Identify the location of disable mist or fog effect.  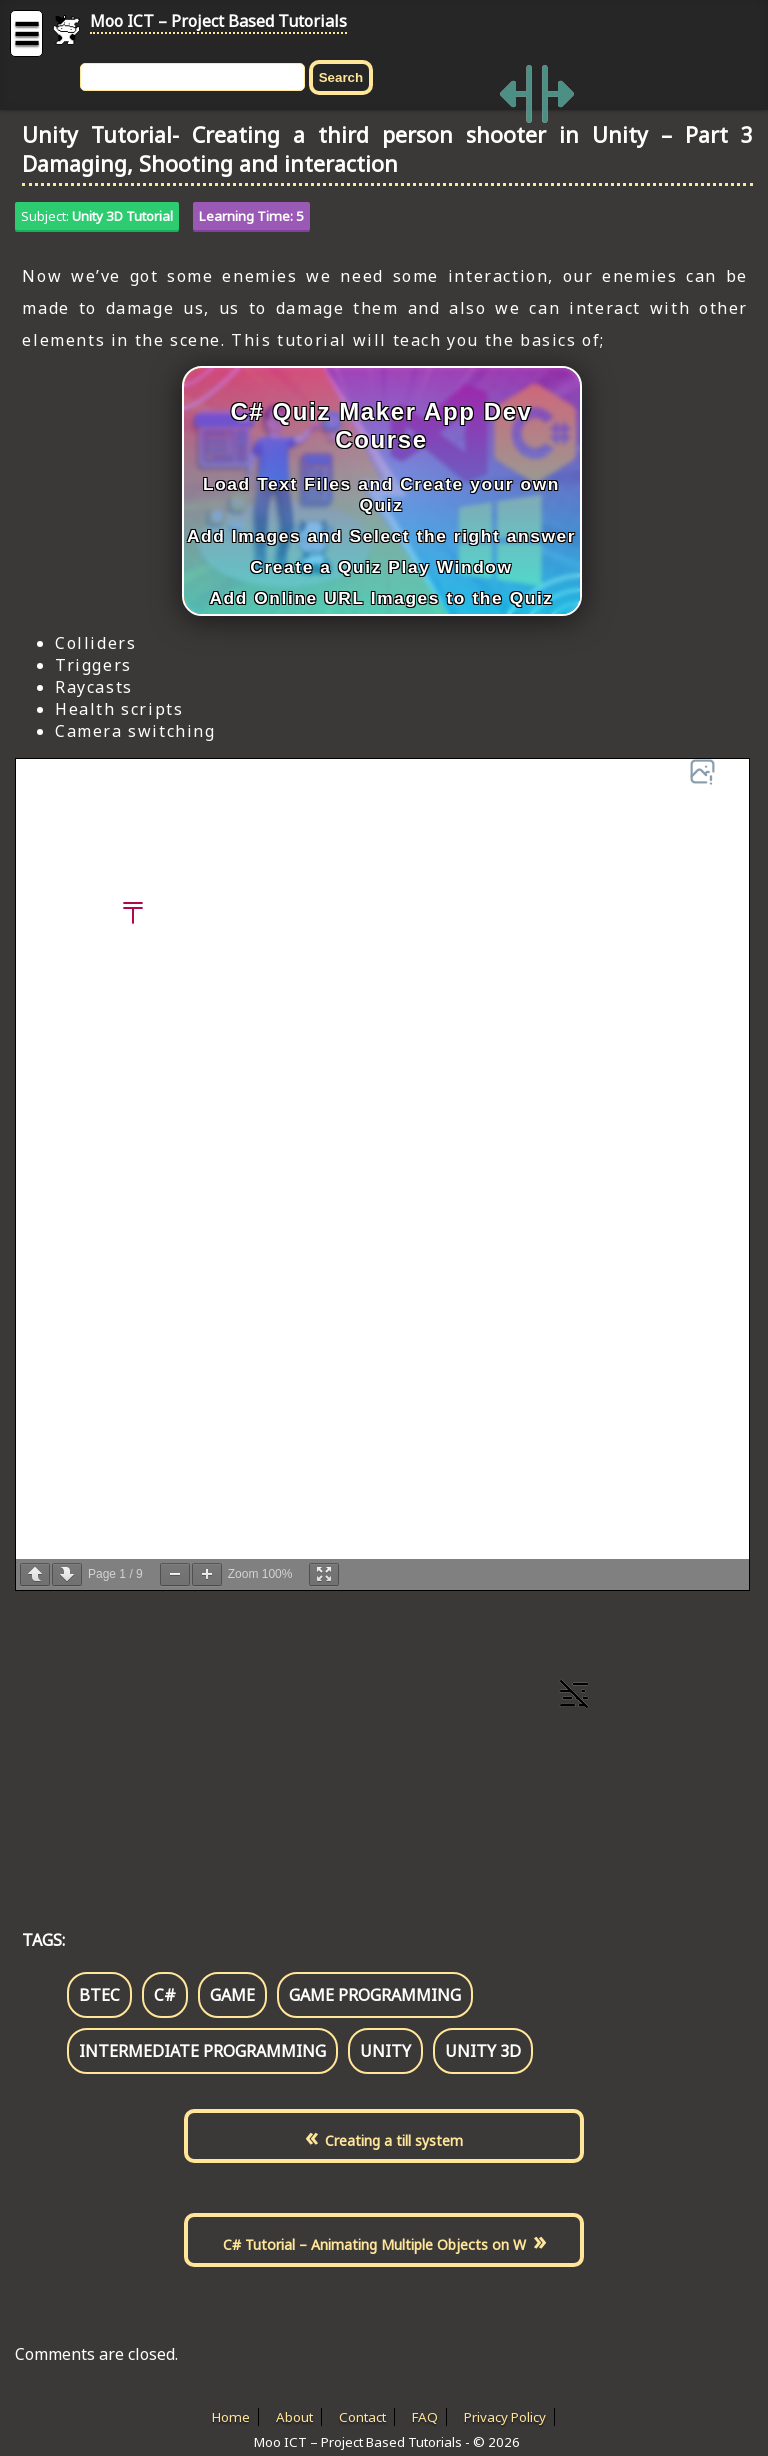
(574, 1694).